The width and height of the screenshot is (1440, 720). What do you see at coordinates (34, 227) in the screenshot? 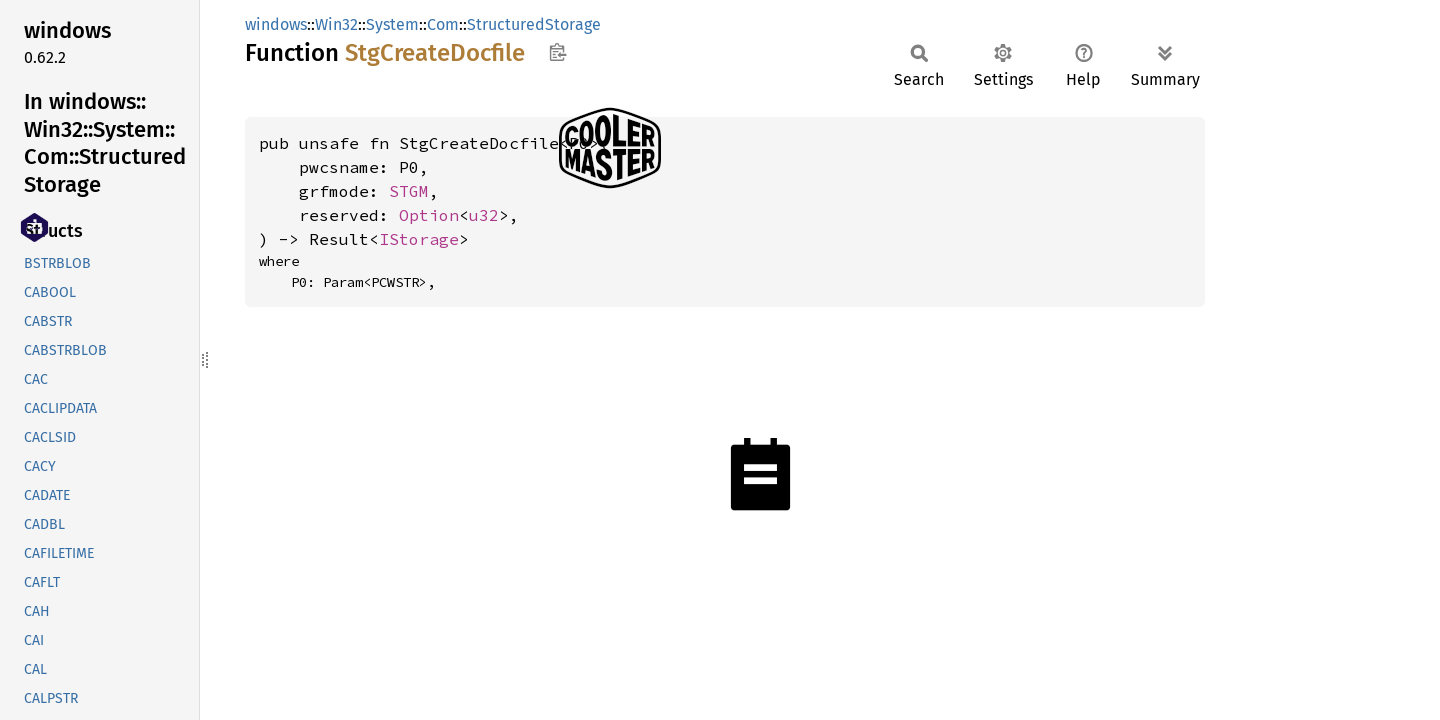
I see `GitHub Dependabot automated dependency updates` at bounding box center [34, 227].